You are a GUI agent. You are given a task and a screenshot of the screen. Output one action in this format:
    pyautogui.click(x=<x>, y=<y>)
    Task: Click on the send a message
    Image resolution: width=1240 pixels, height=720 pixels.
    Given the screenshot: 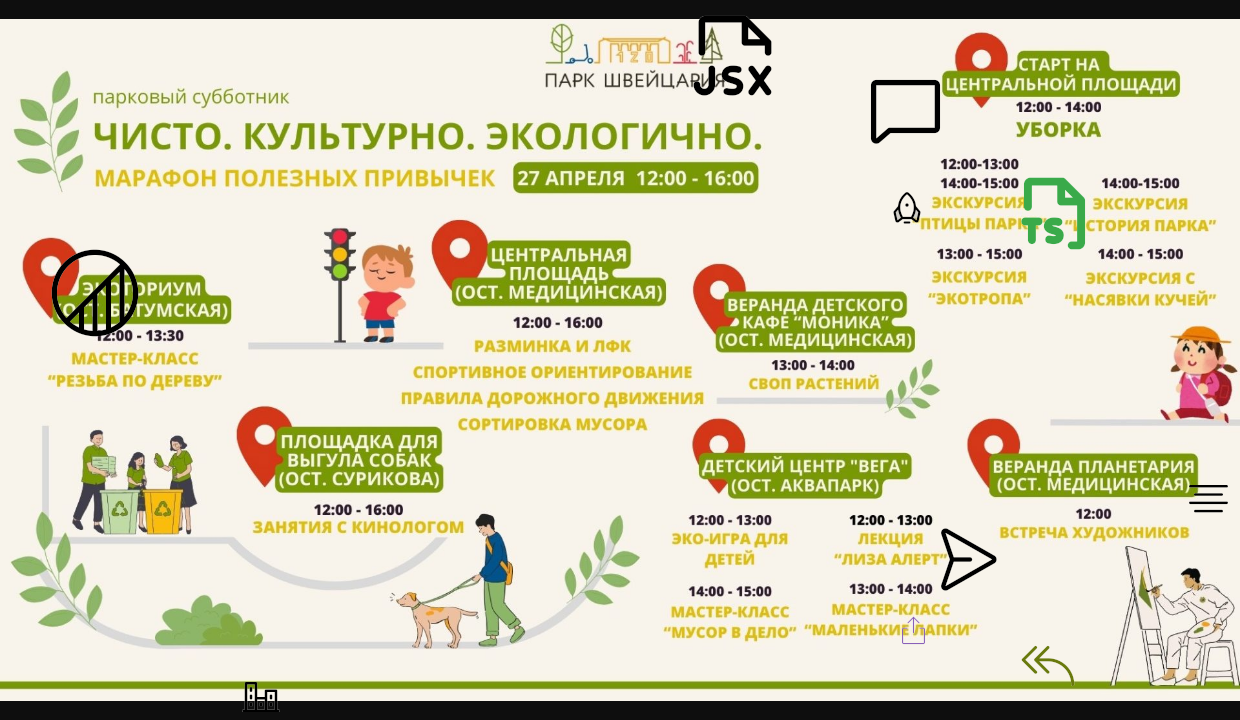 What is the action you would take?
    pyautogui.click(x=965, y=559)
    